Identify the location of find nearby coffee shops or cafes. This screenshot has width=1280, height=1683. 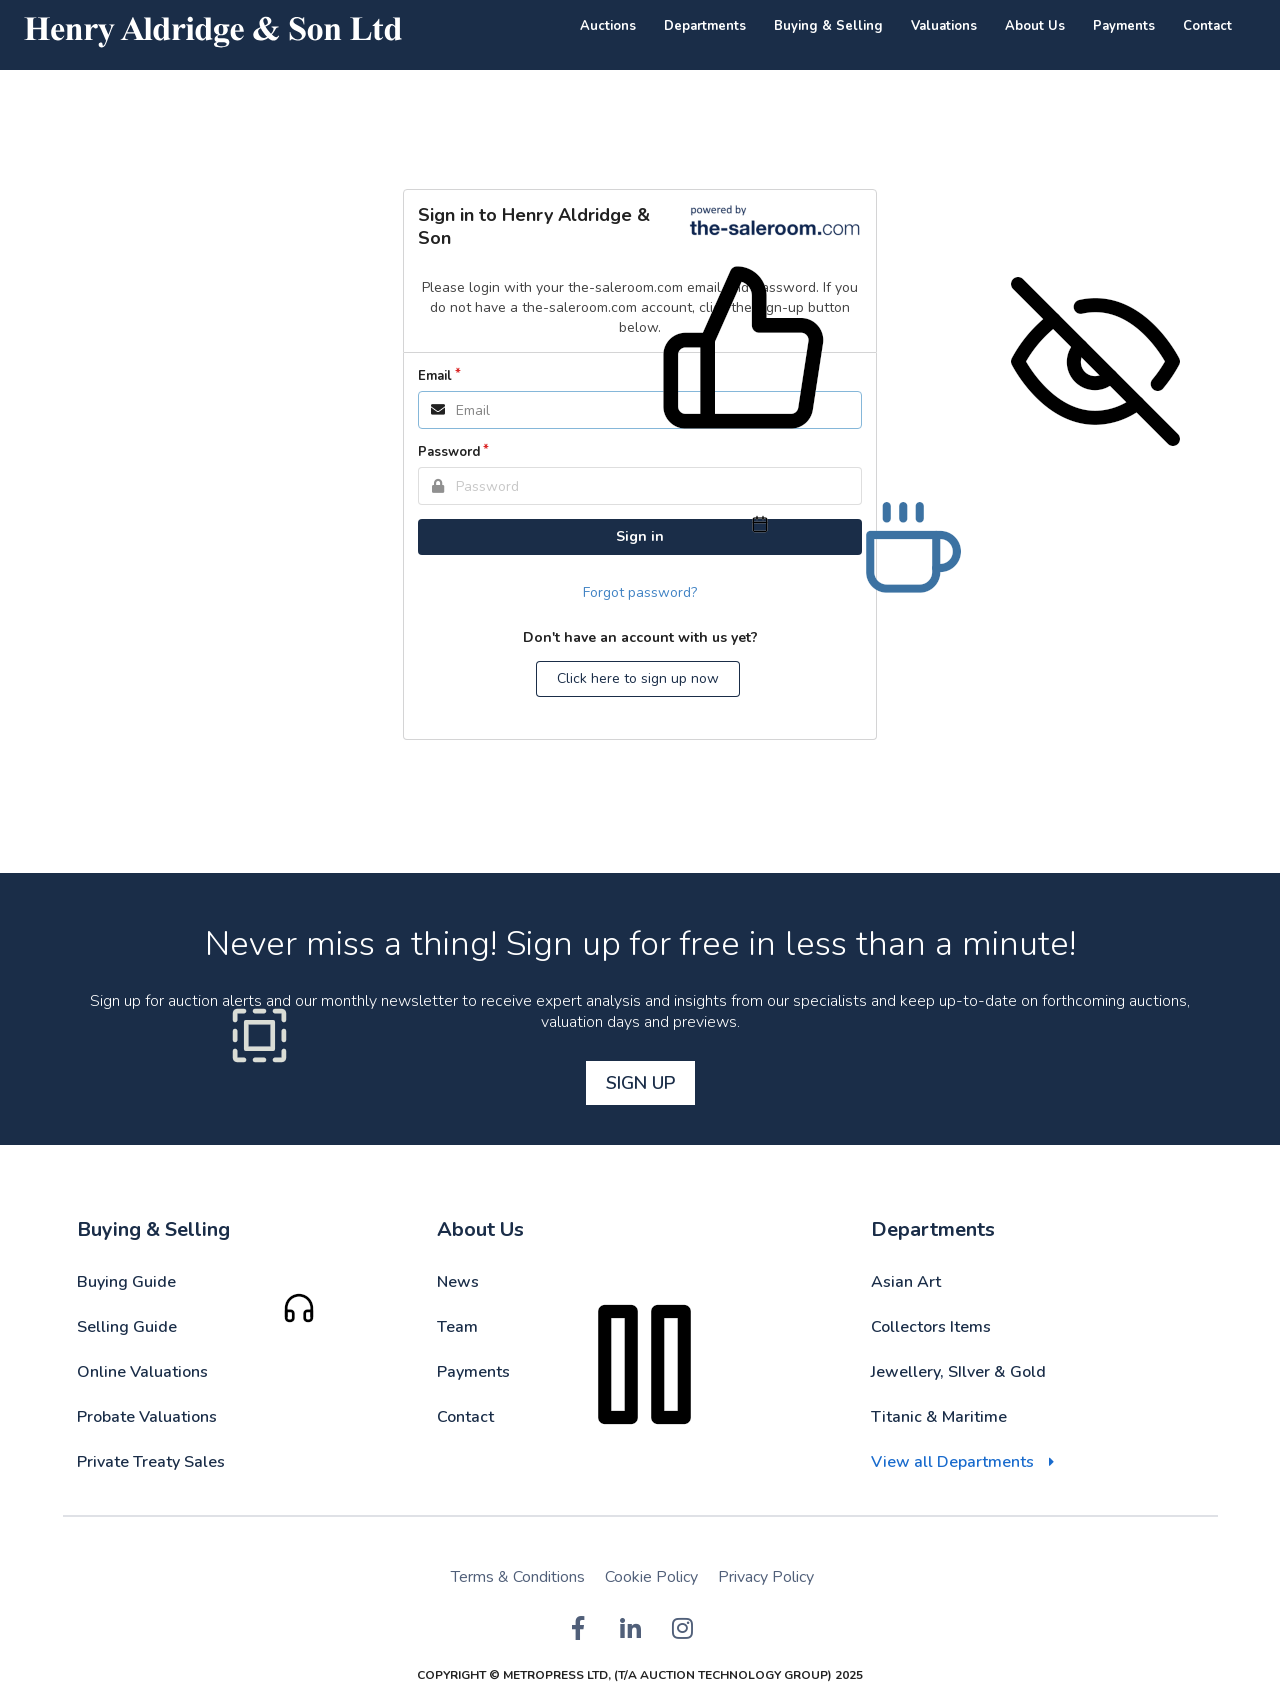
(911, 551).